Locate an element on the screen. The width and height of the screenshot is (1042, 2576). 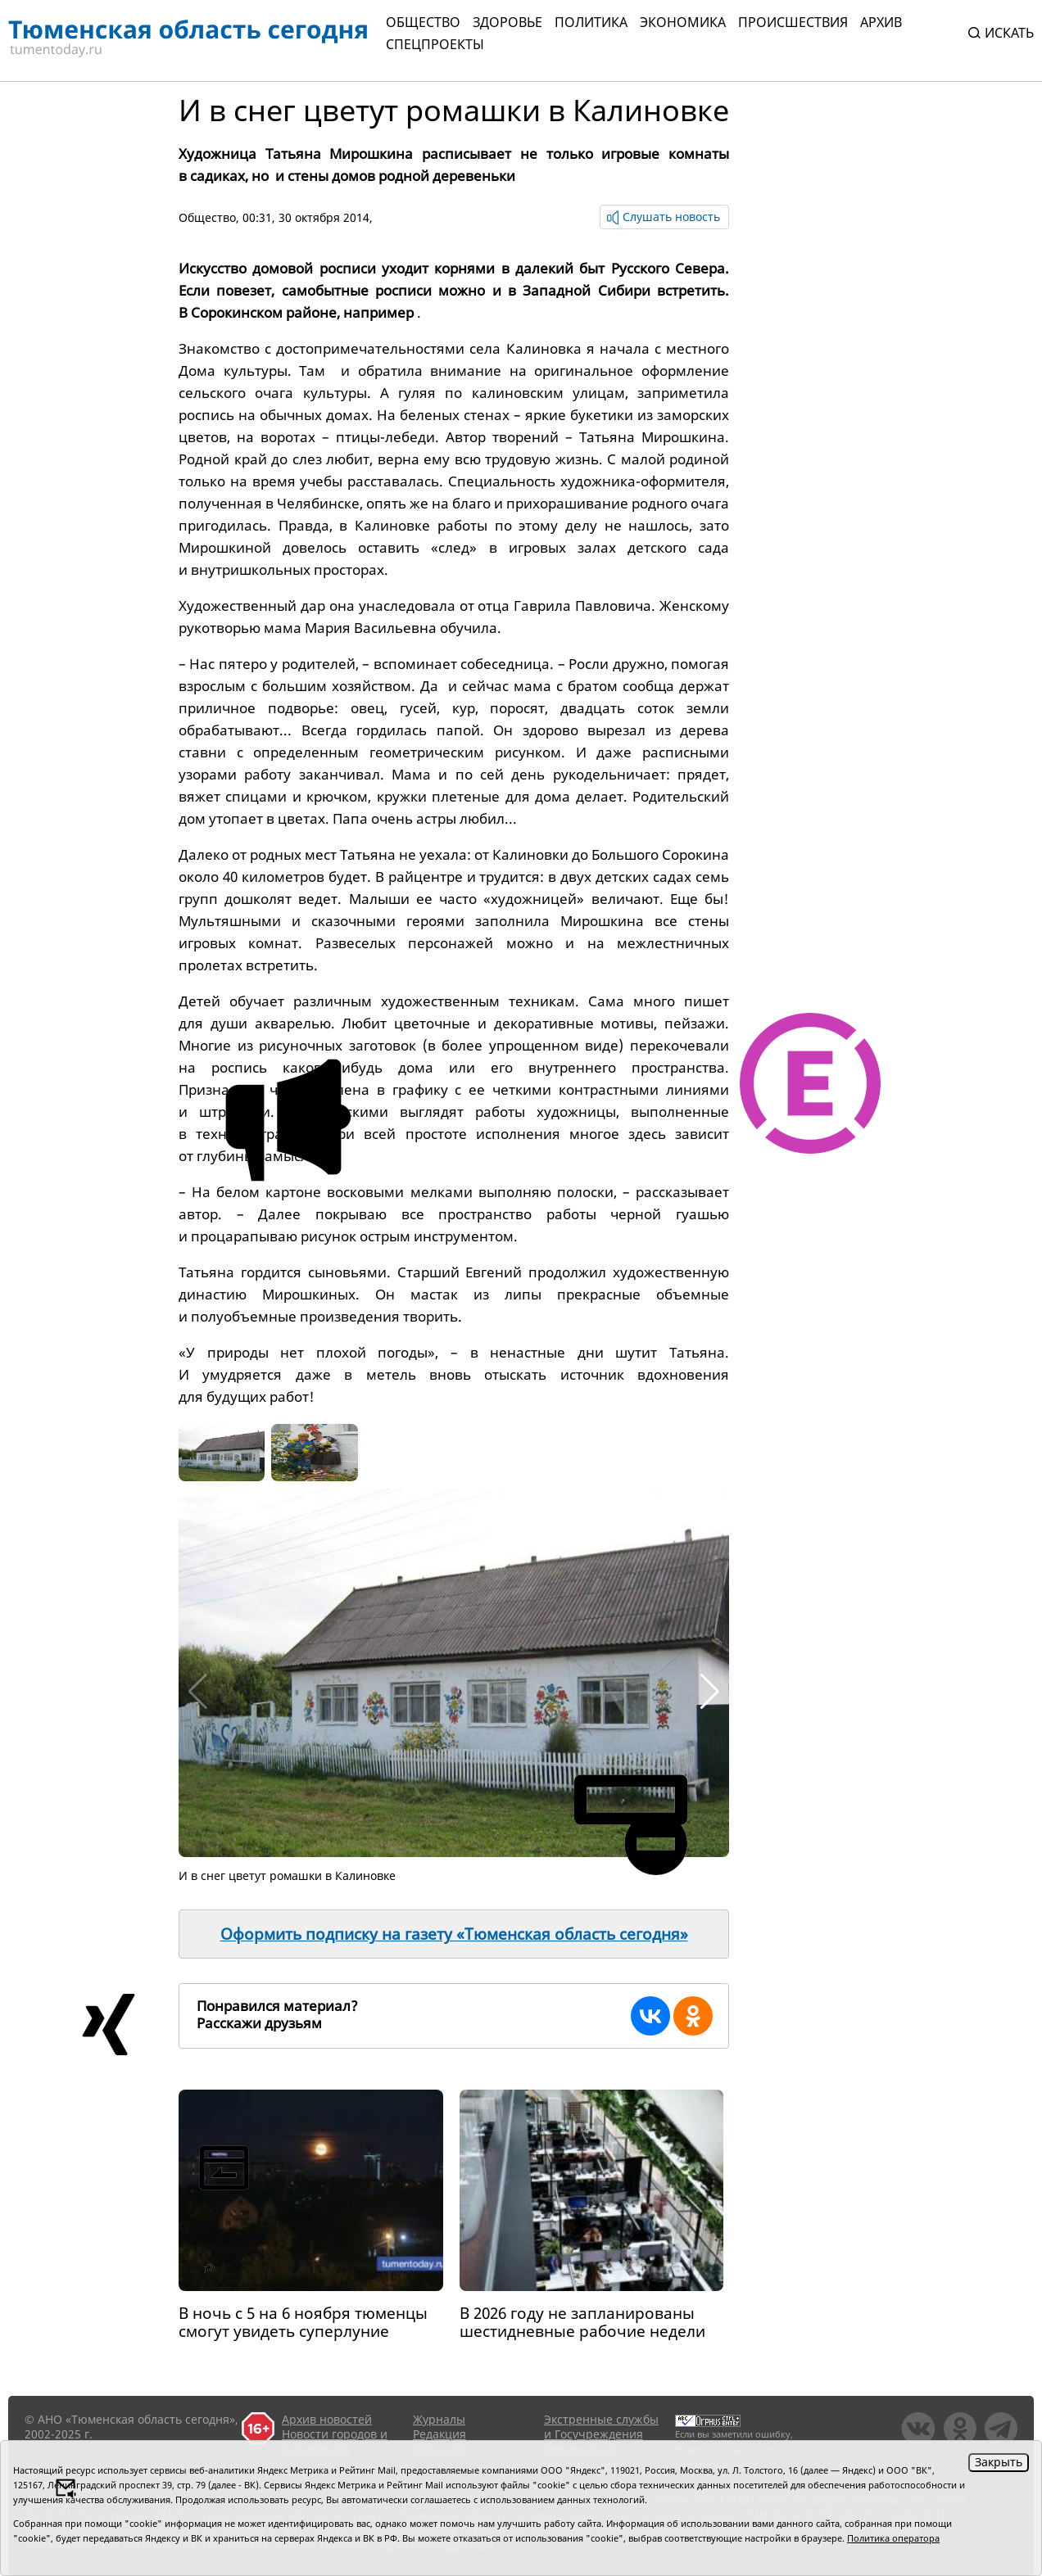
delete a row from a table or spreadsheet is located at coordinates (631, 1819).